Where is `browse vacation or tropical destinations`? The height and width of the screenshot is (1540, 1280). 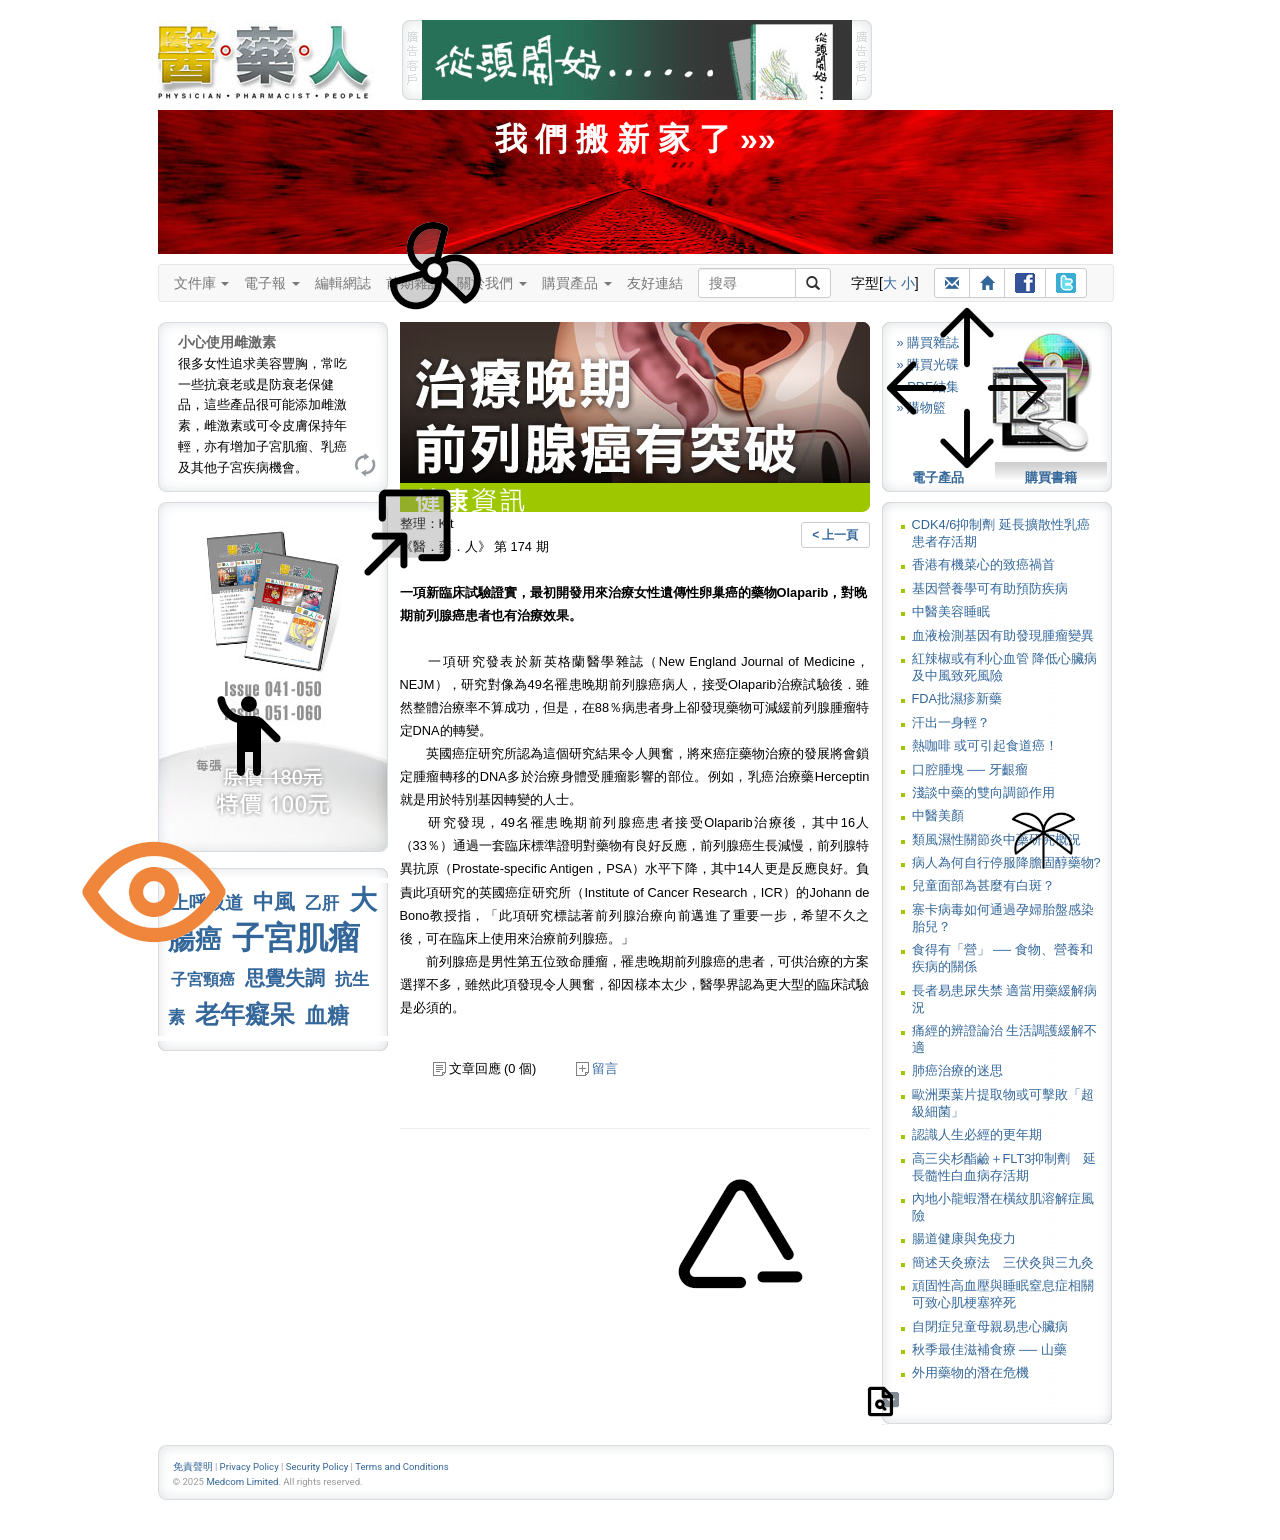
browse vacation or tropical destinations is located at coordinates (1043, 839).